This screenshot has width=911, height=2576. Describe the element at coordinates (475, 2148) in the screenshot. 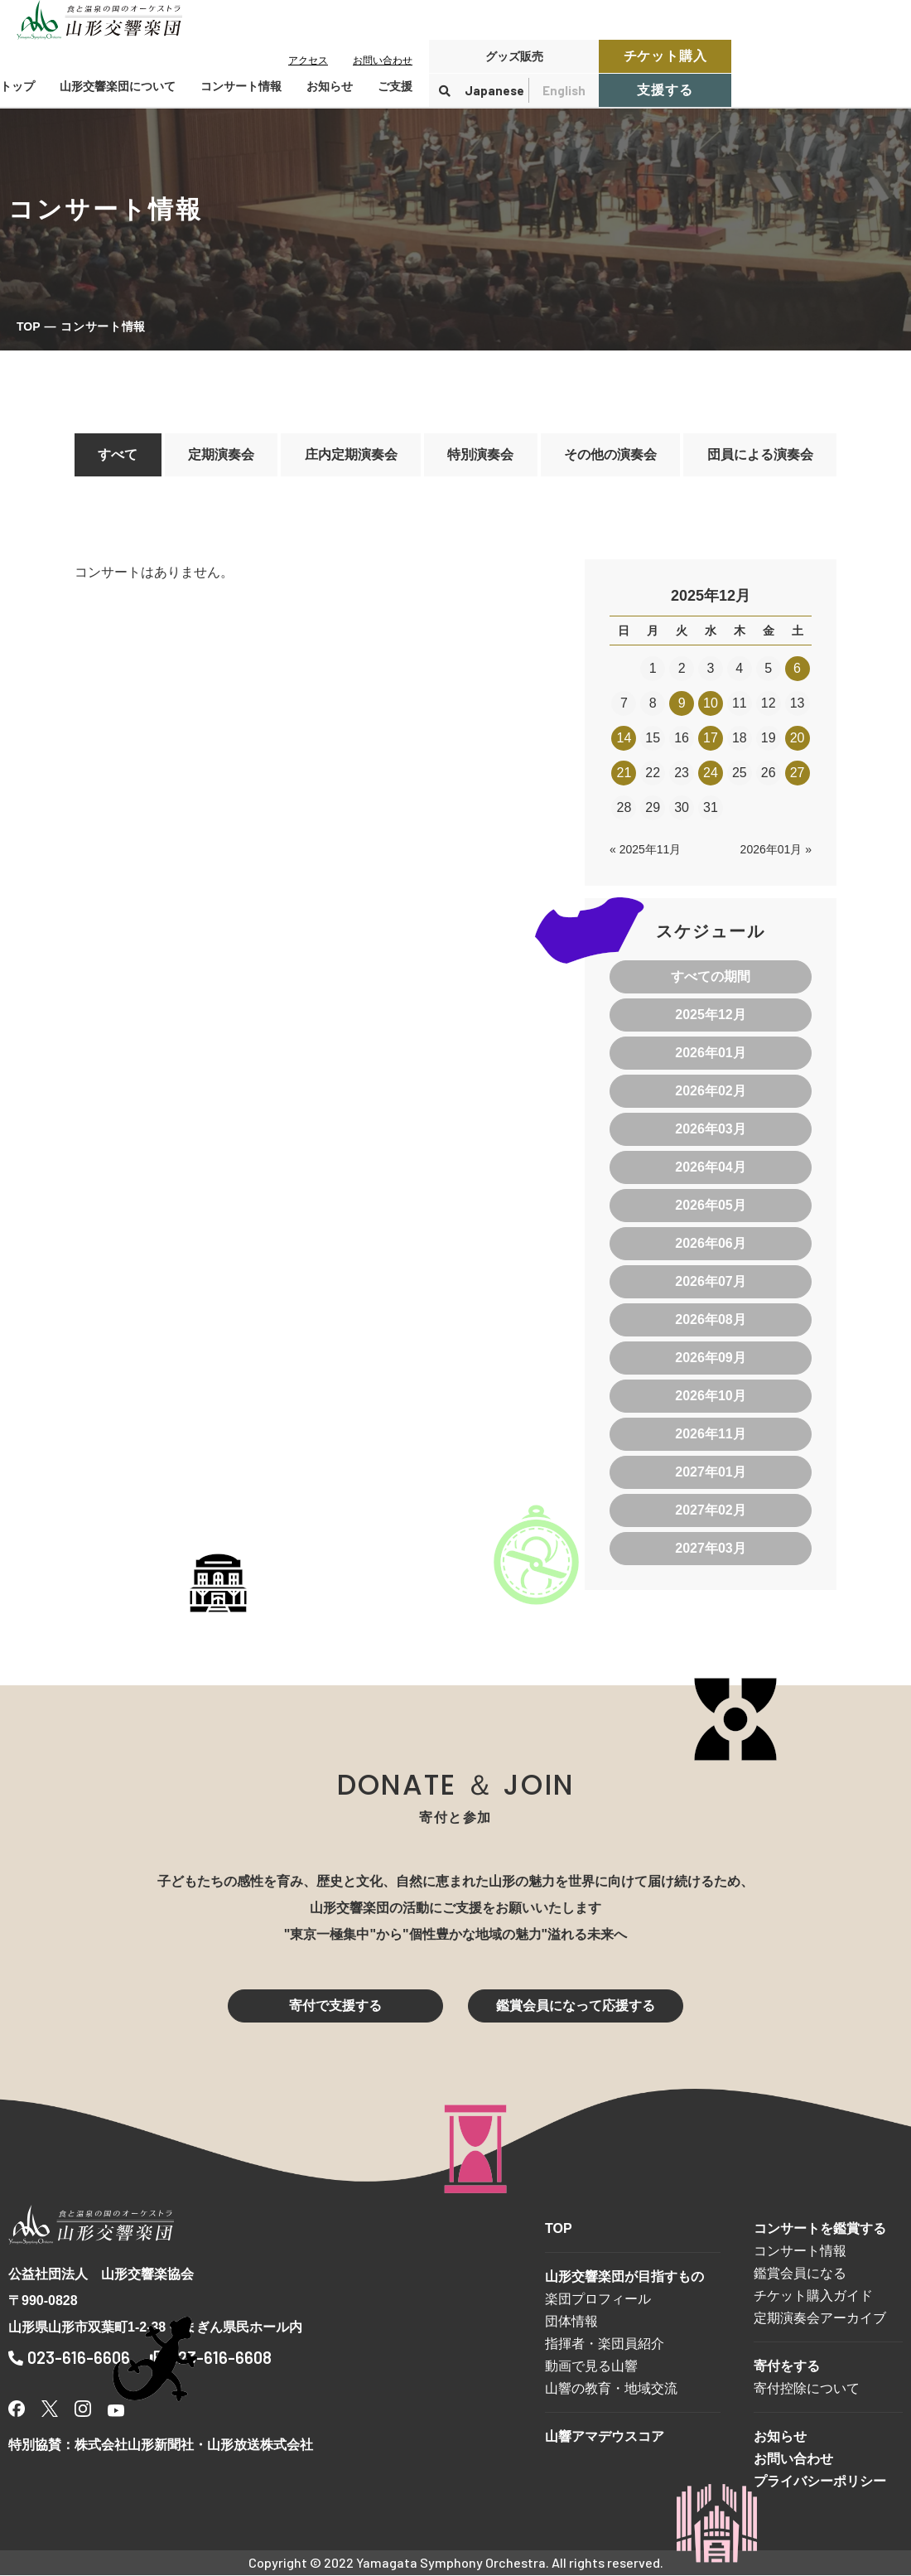

I see `indicates a loading or processing state` at that location.